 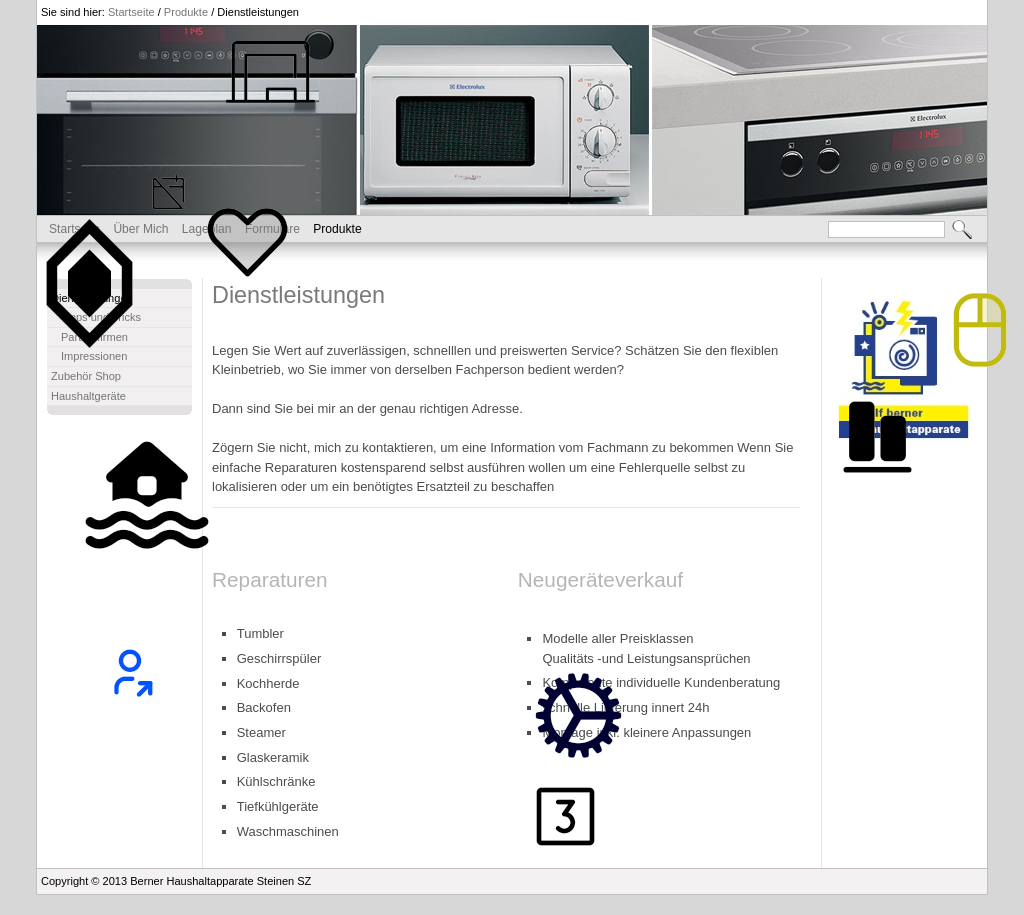 I want to click on align selected objects to the bottom edge, so click(x=877, y=438).